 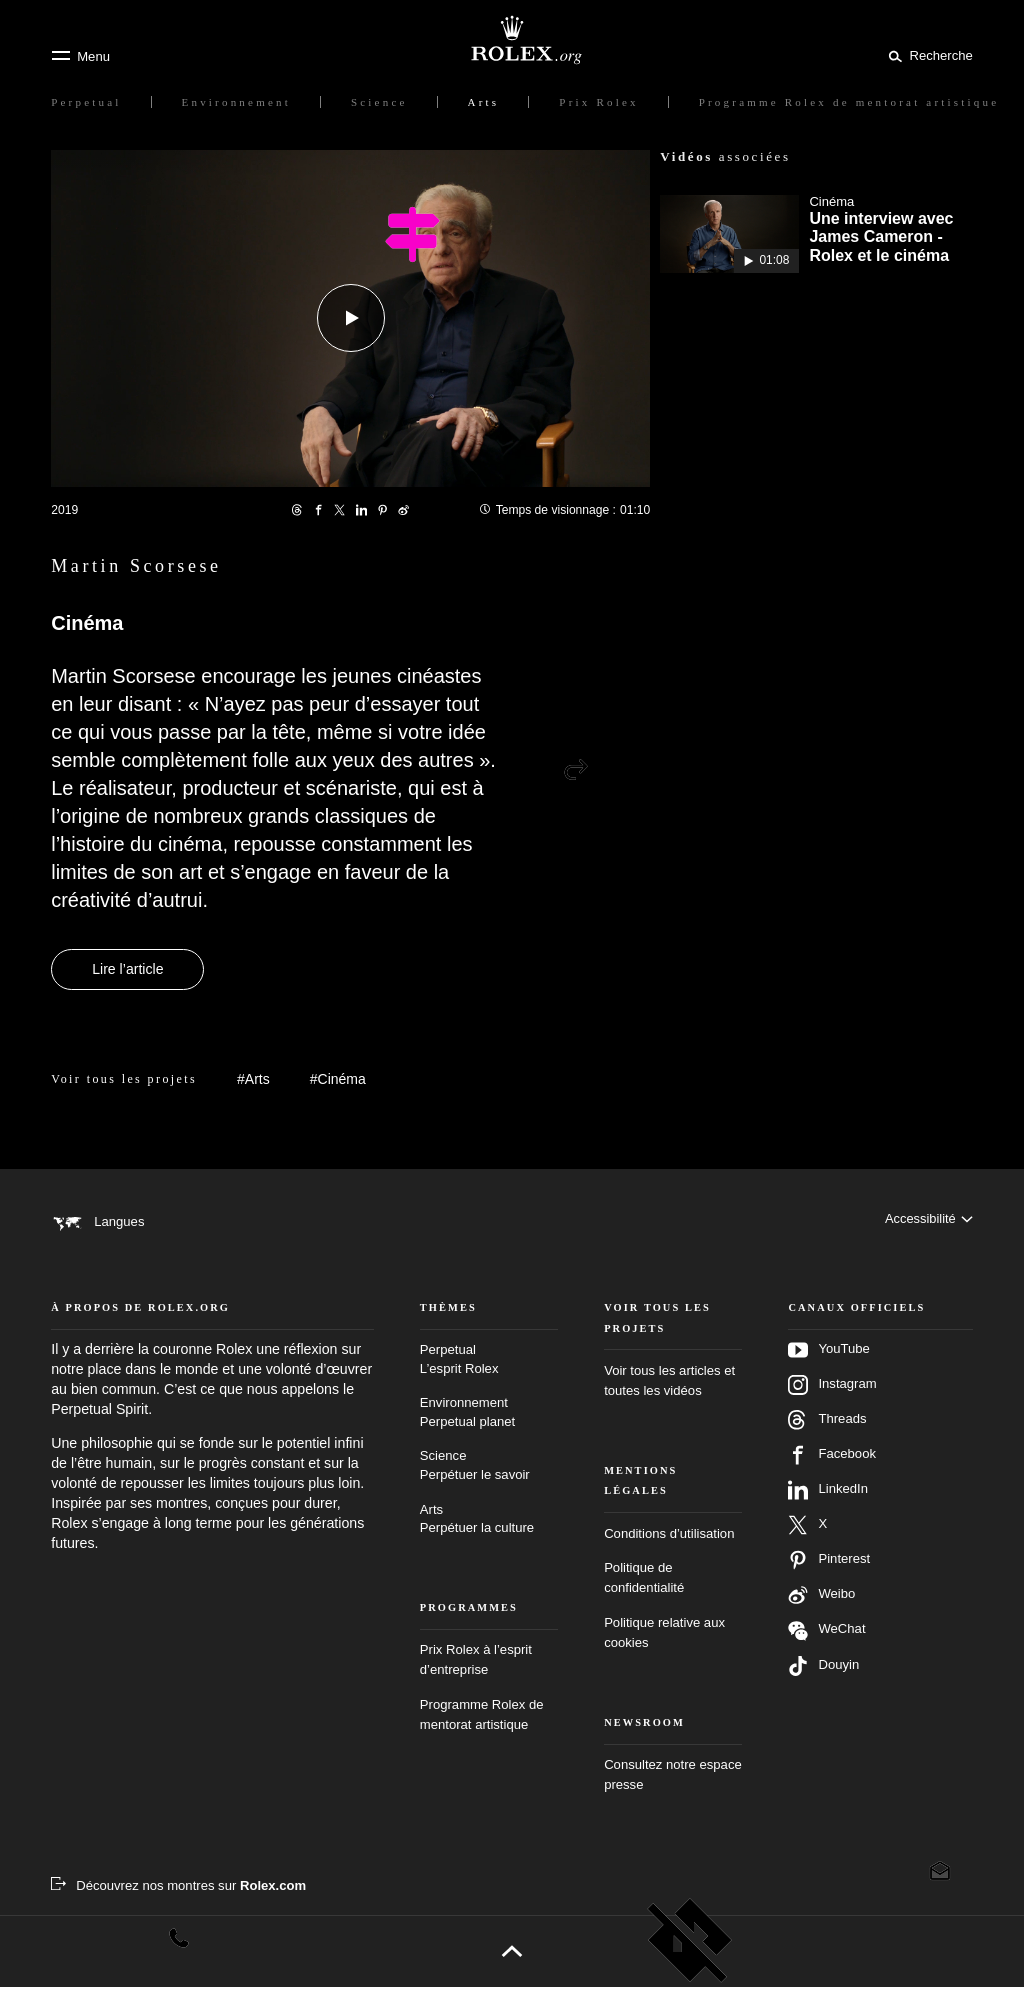 What do you see at coordinates (690, 1940) in the screenshot?
I see `directions are unavailable or disabled` at bounding box center [690, 1940].